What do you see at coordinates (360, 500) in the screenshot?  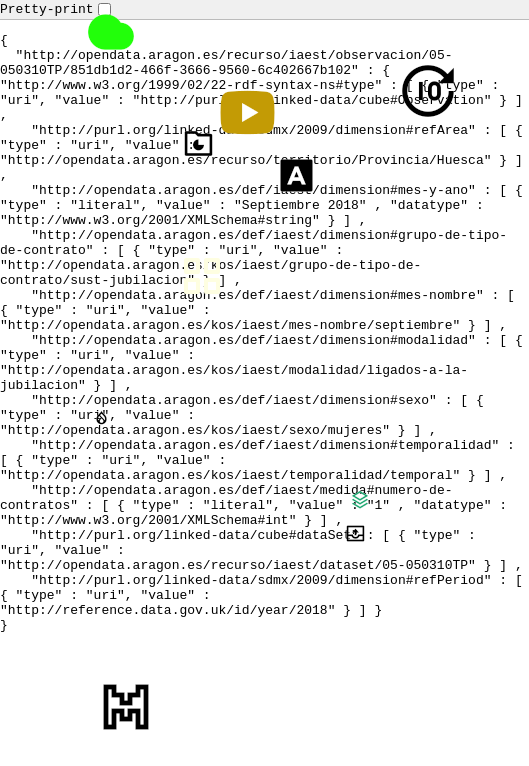 I see `view stacked layers or content` at bounding box center [360, 500].